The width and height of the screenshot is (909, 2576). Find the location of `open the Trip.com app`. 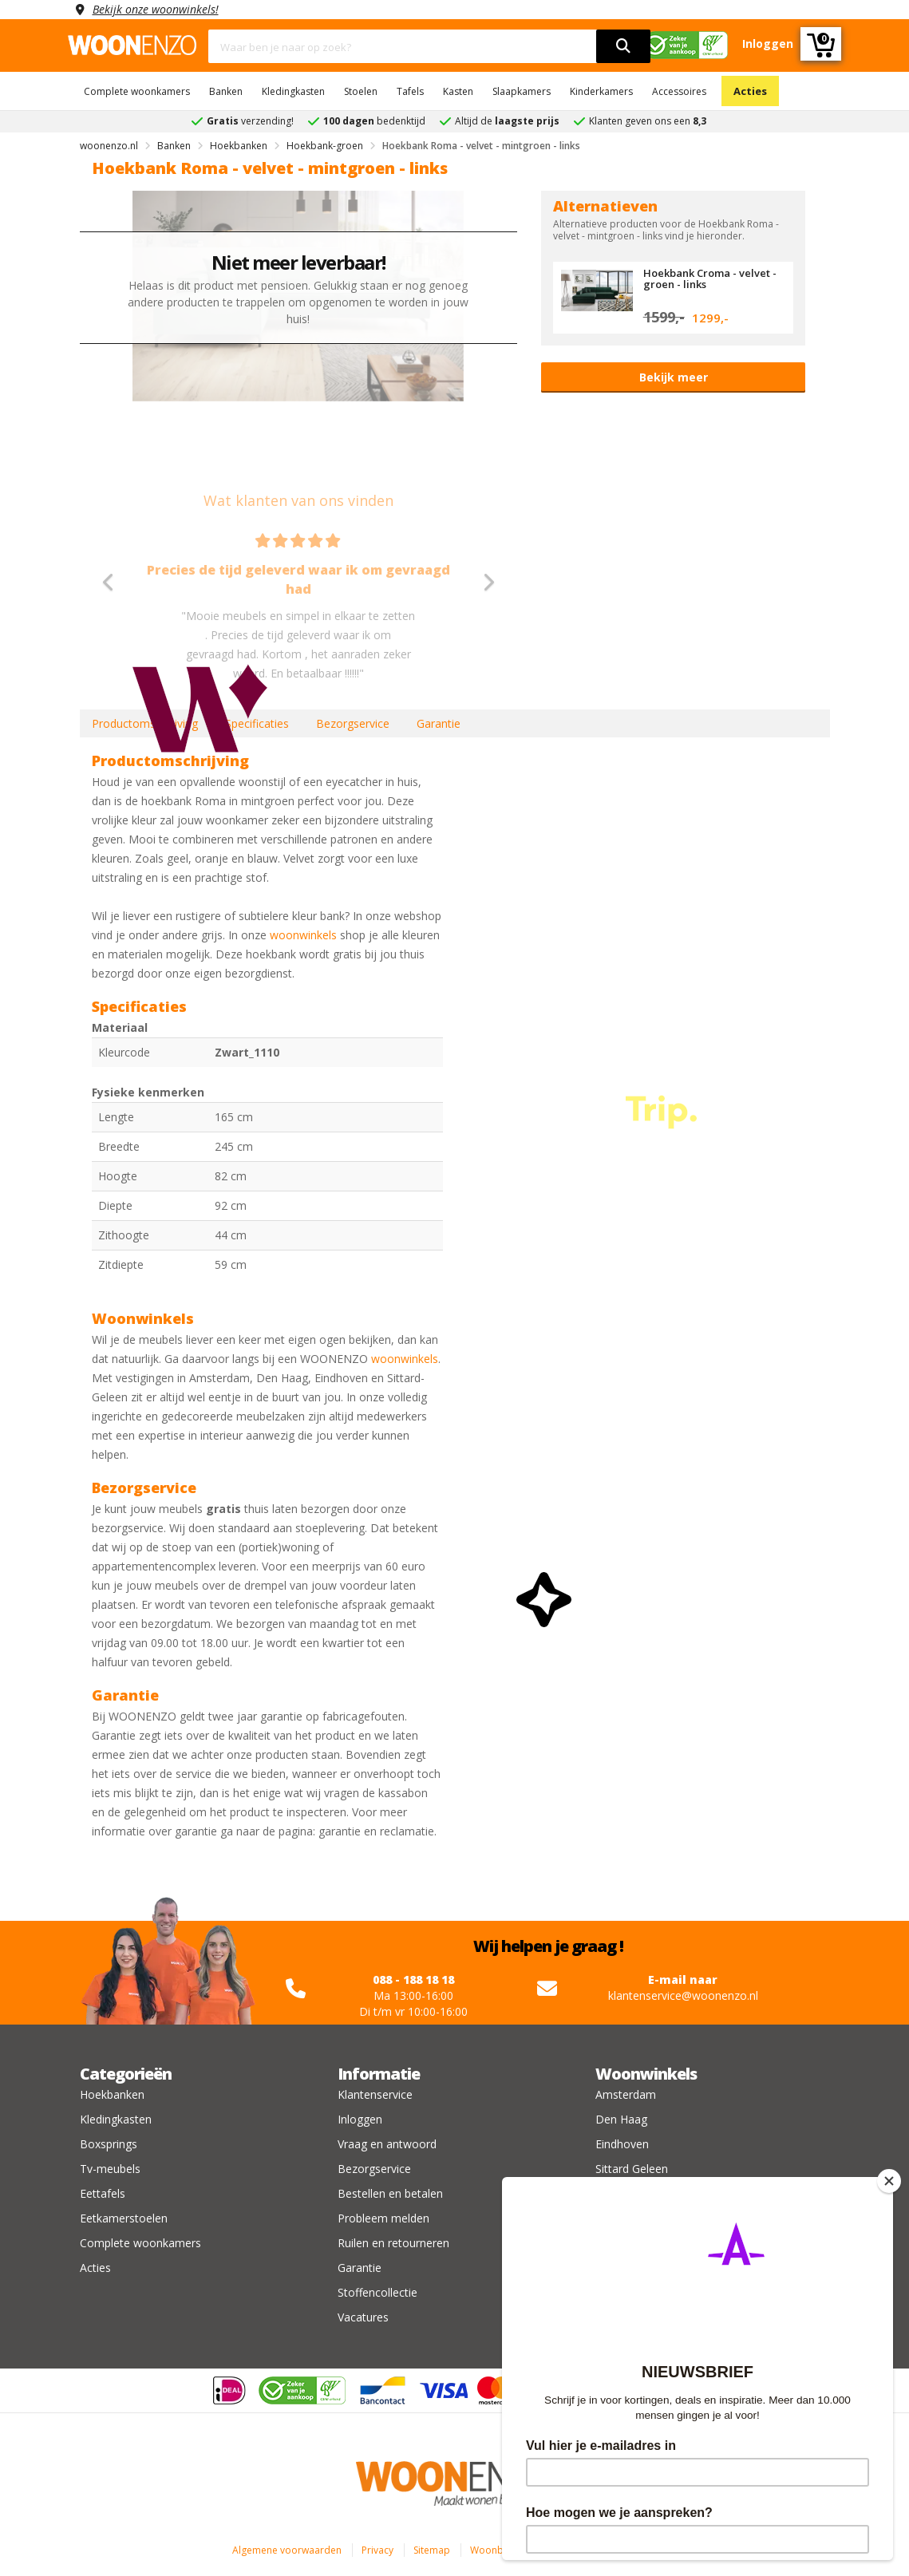

open the Trip.com app is located at coordinates (661, 1112).